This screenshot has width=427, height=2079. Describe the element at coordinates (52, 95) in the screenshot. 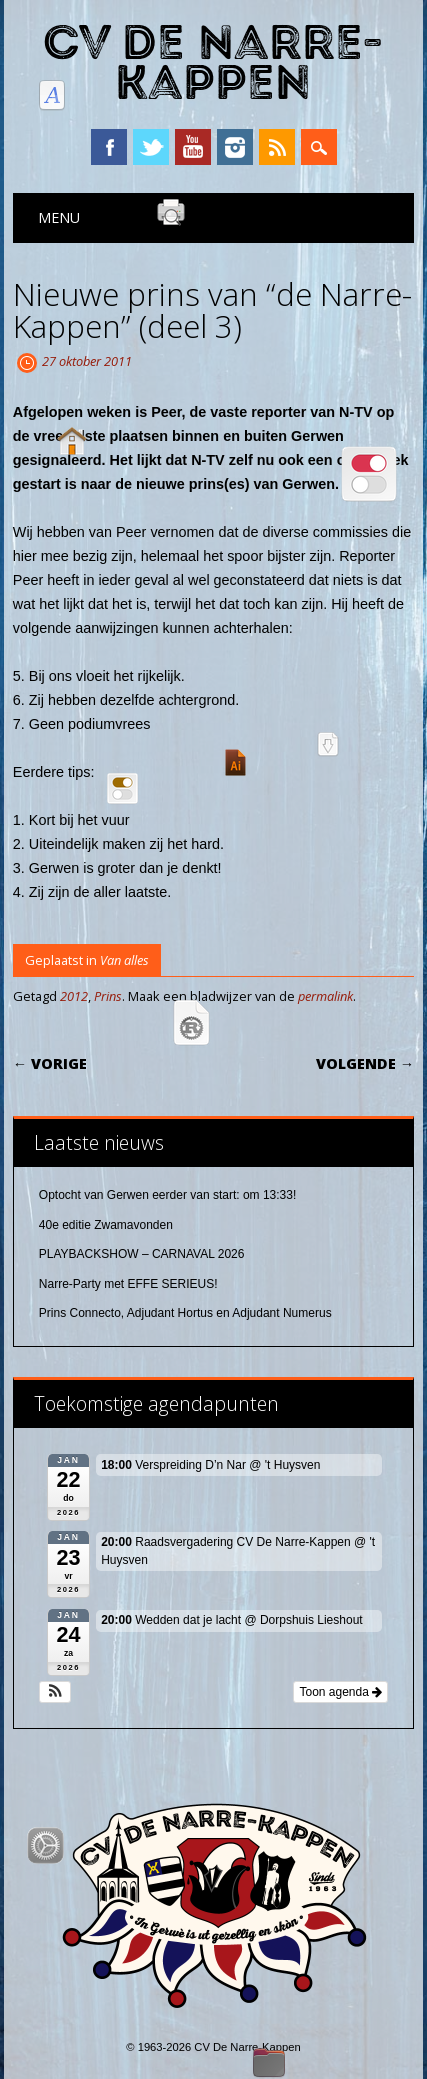

I see `open a font file` at that location.